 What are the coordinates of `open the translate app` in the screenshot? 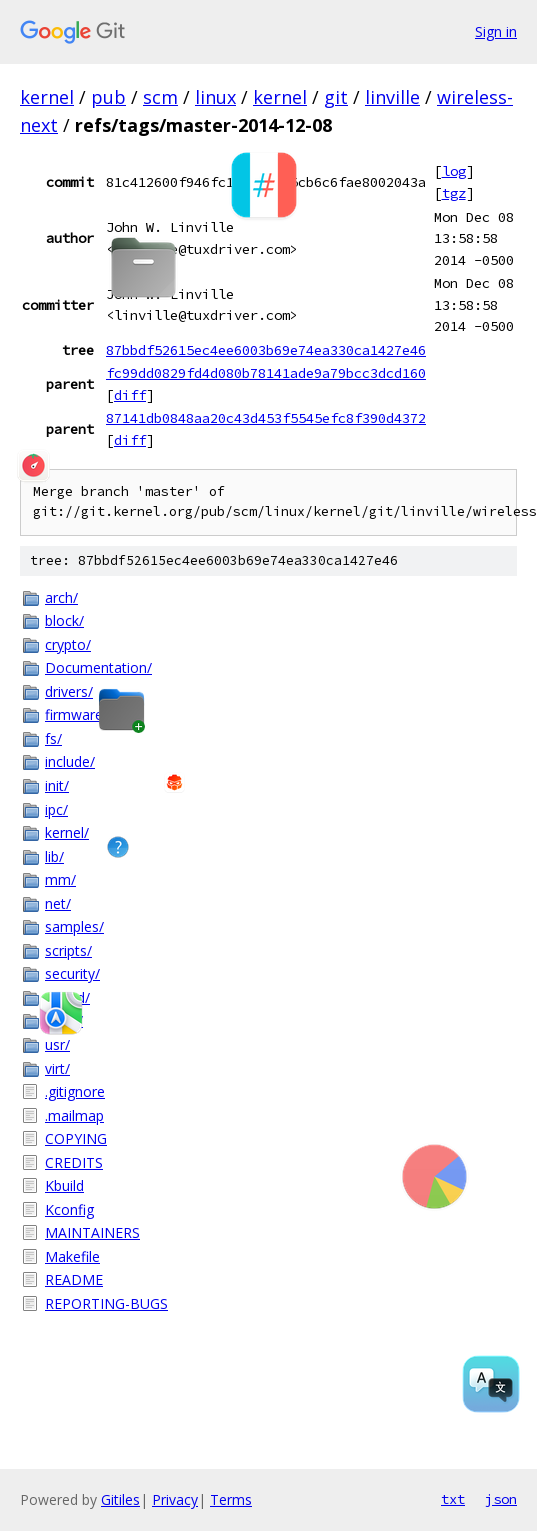 It's located at (491, 1384).